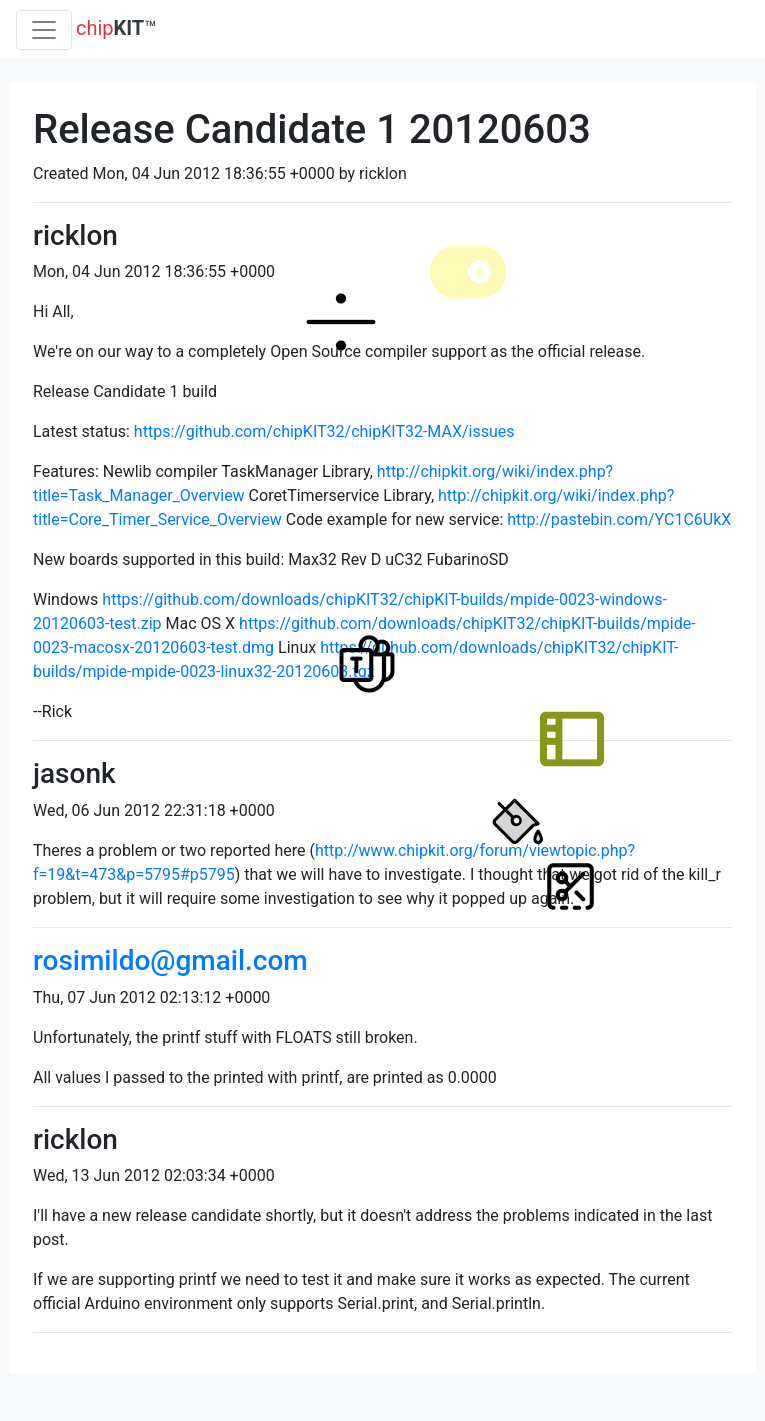 Image resolution: width=765 pixels, height=1421 pixels. I want to click on fill an area with color, so click(517, 823).